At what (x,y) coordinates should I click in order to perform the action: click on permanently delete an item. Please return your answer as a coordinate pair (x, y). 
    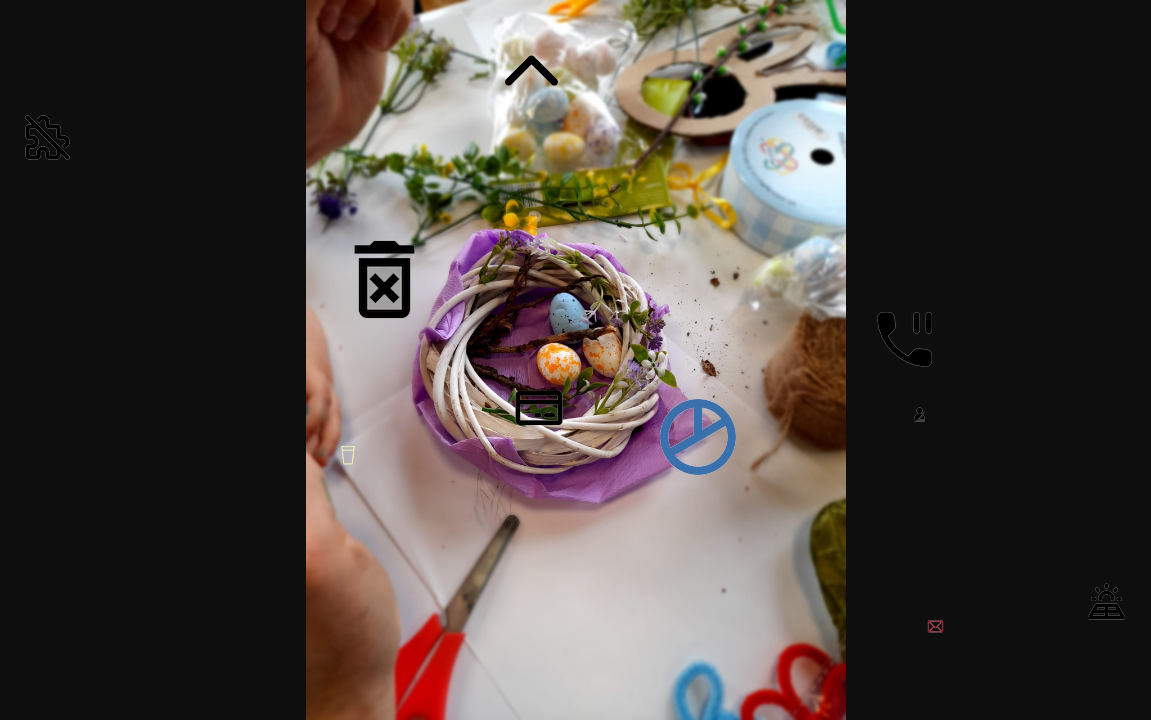
    Looking at the image, I should click on (384, 279).